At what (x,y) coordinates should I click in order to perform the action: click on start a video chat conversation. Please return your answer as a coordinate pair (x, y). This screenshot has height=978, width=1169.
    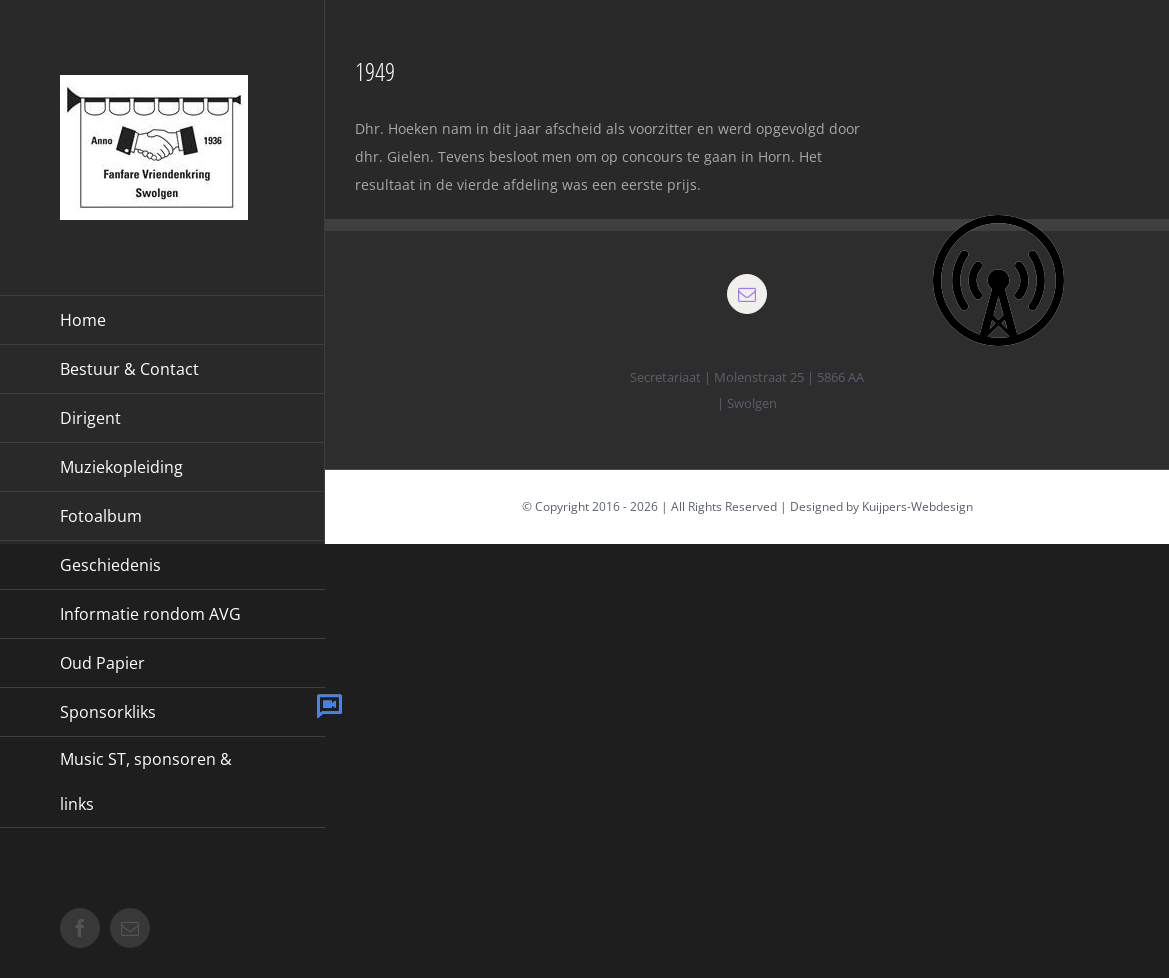
    Looking at the image, I should click on (329, 705).